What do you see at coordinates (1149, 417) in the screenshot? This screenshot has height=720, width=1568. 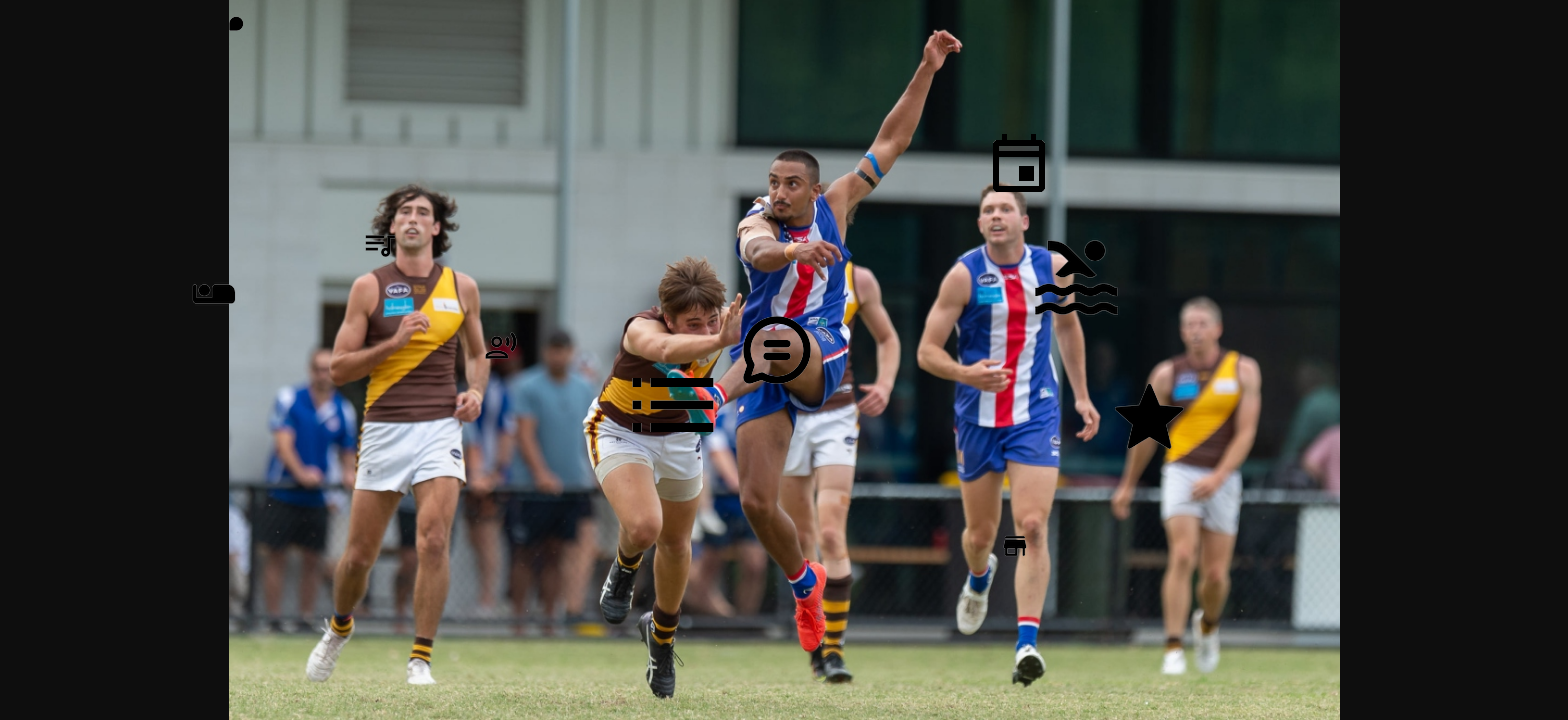 I see `add item to favorites` at bounding box center [1149, 417].